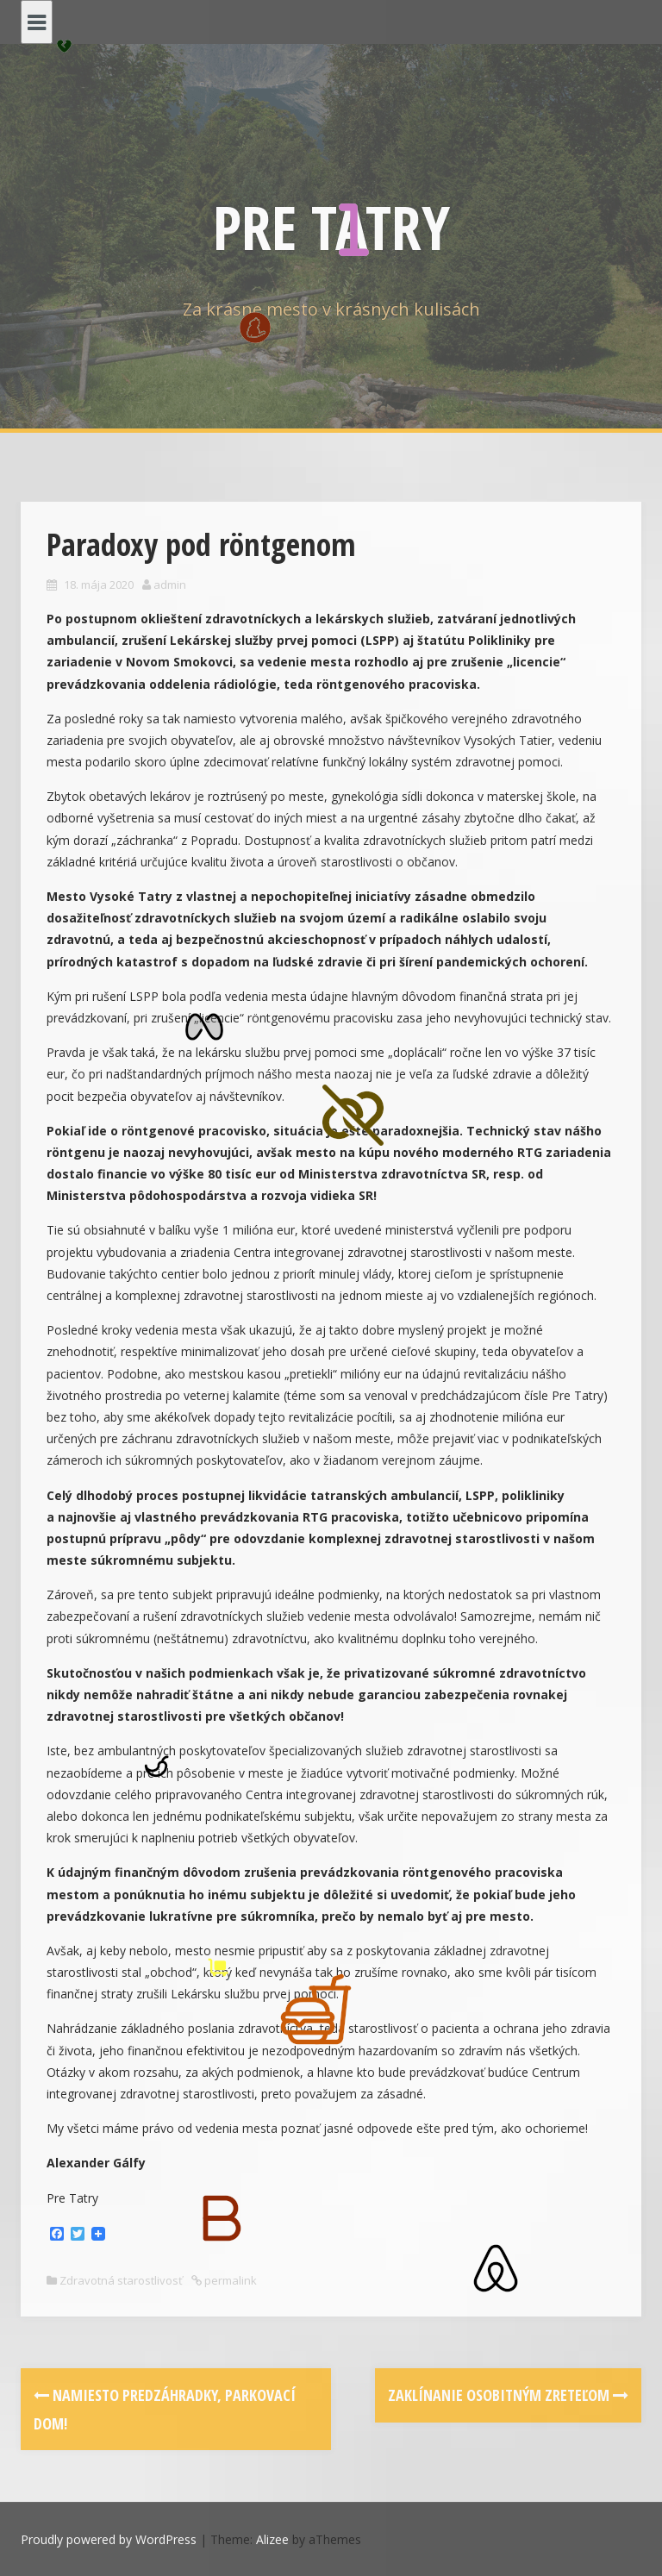 The height and width of the screenshot is (2576, 662). What do you see at coordinates (353, 229) in the screenshot?
I see `indicates the number one or first item in a list` at bounding box center [353, 229].